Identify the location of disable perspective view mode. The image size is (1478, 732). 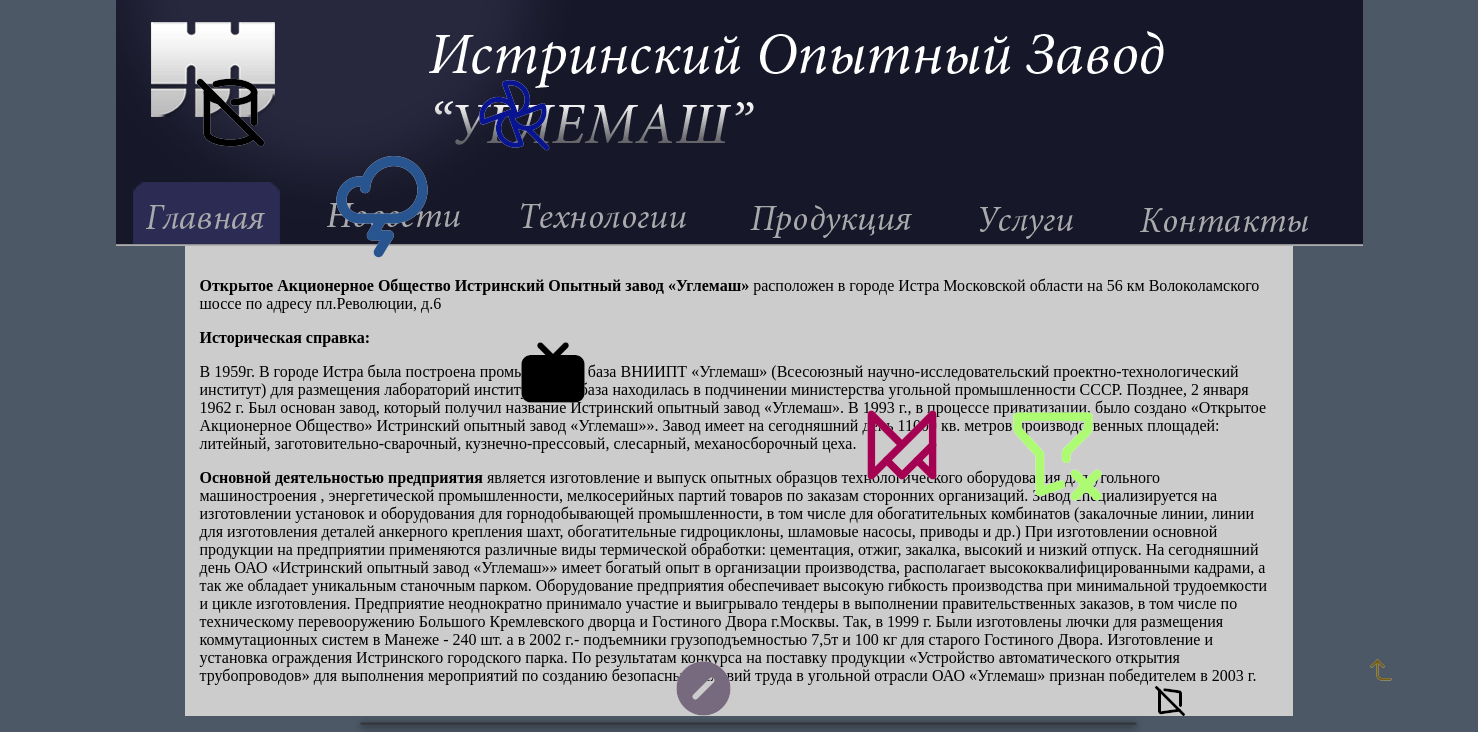
(1170, 701).